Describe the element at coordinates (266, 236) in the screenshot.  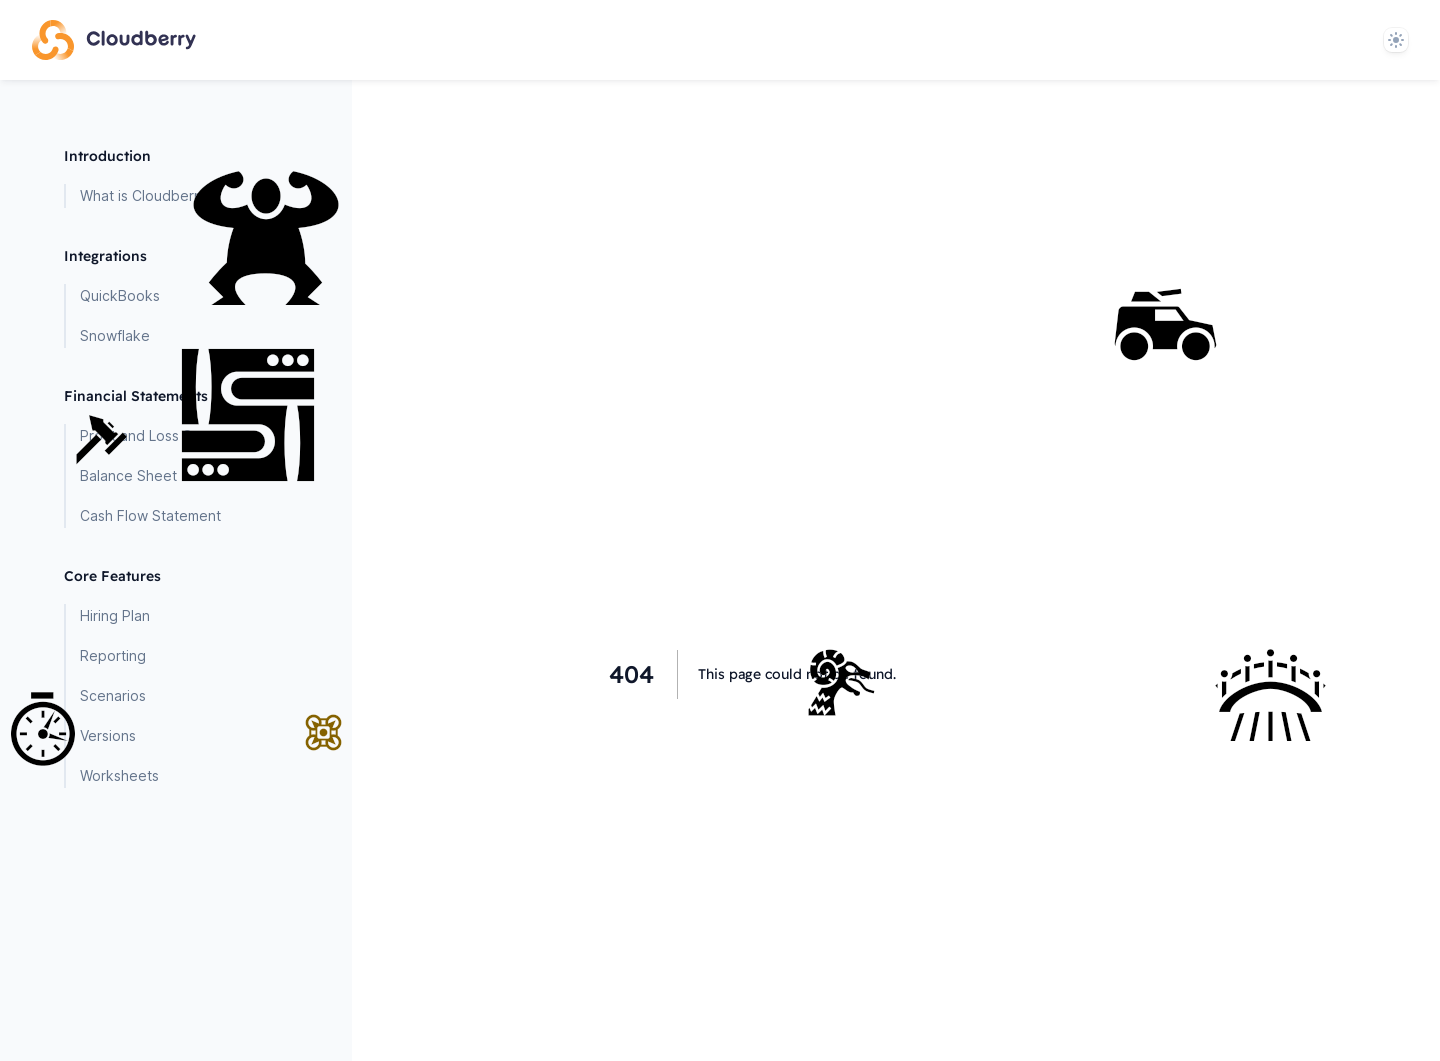
I see `indicates strength or power attribute in a game` at that location.